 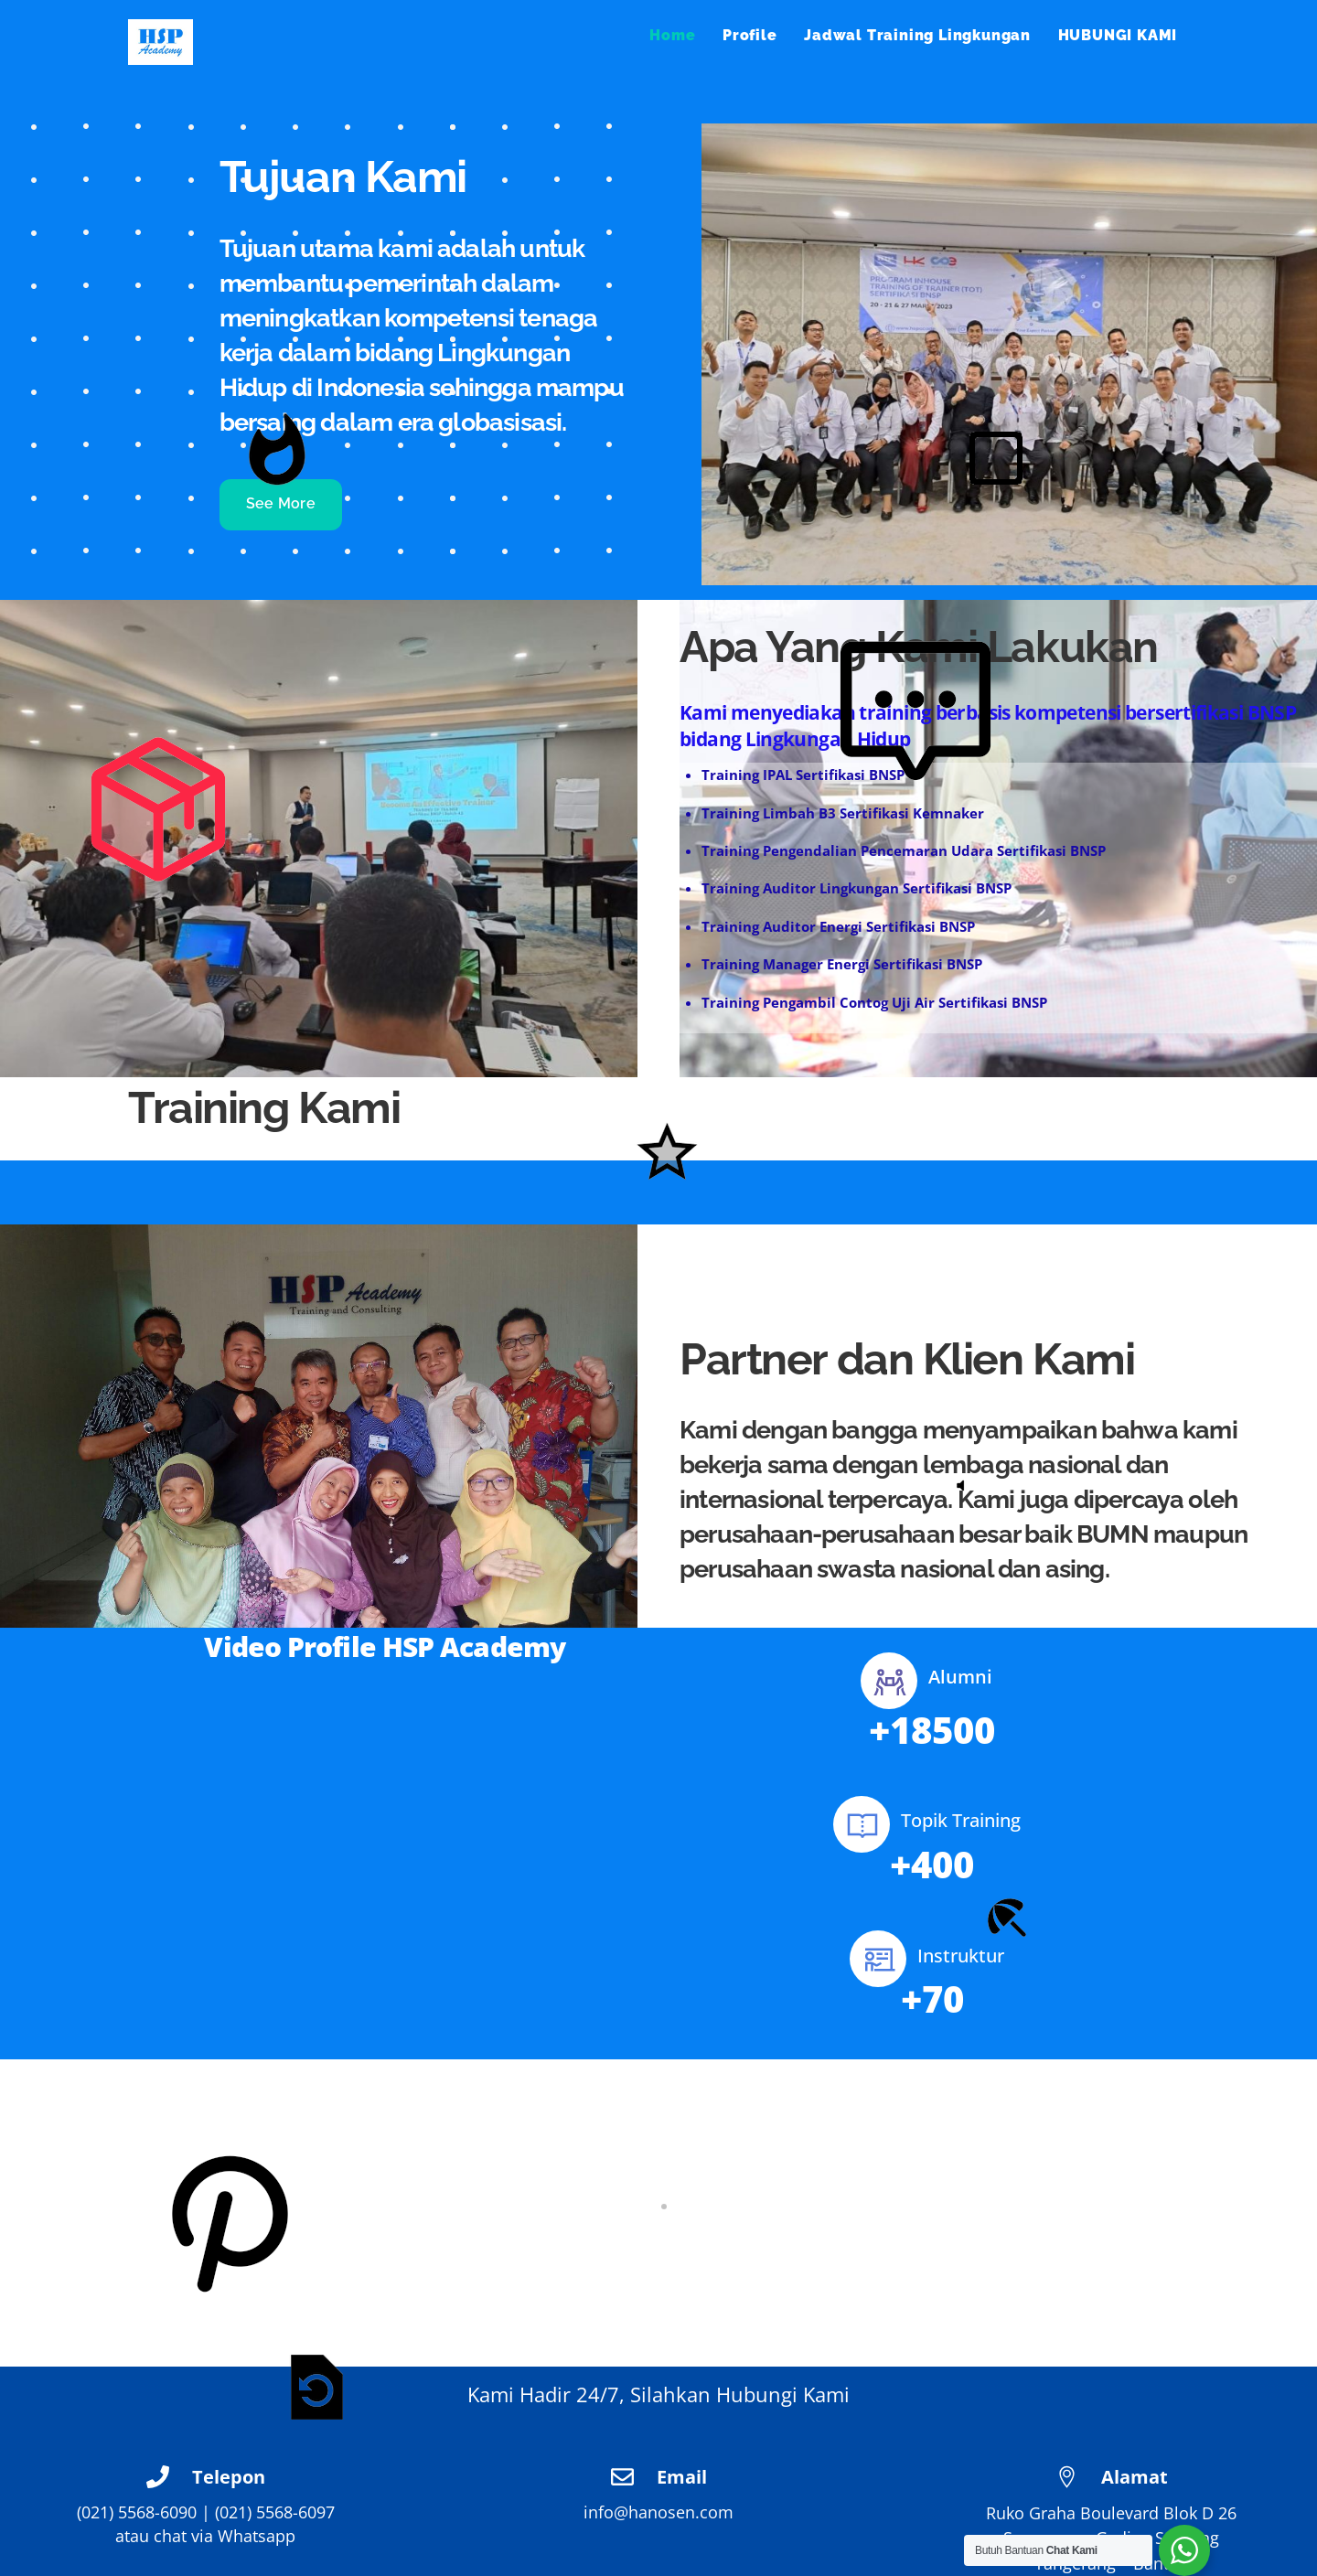 What do you see at coordinates (915, 705) in the screenshot?
I see `open chat or messaging` at bounding box center [915, 705].